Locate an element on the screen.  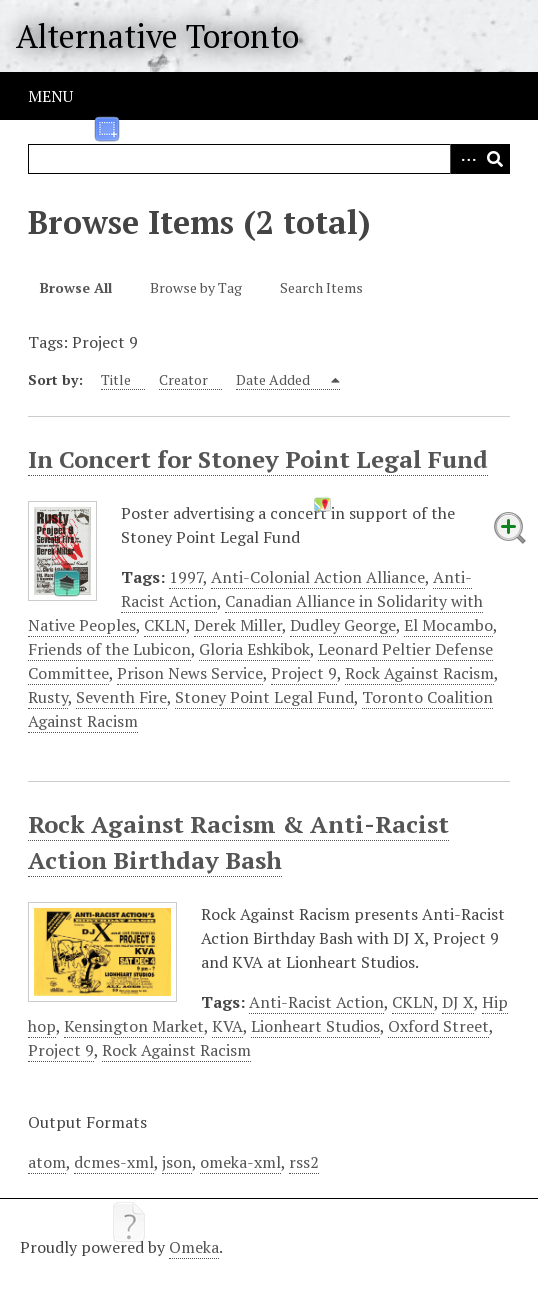
take a screenshot is located at coordinates (107, 129).